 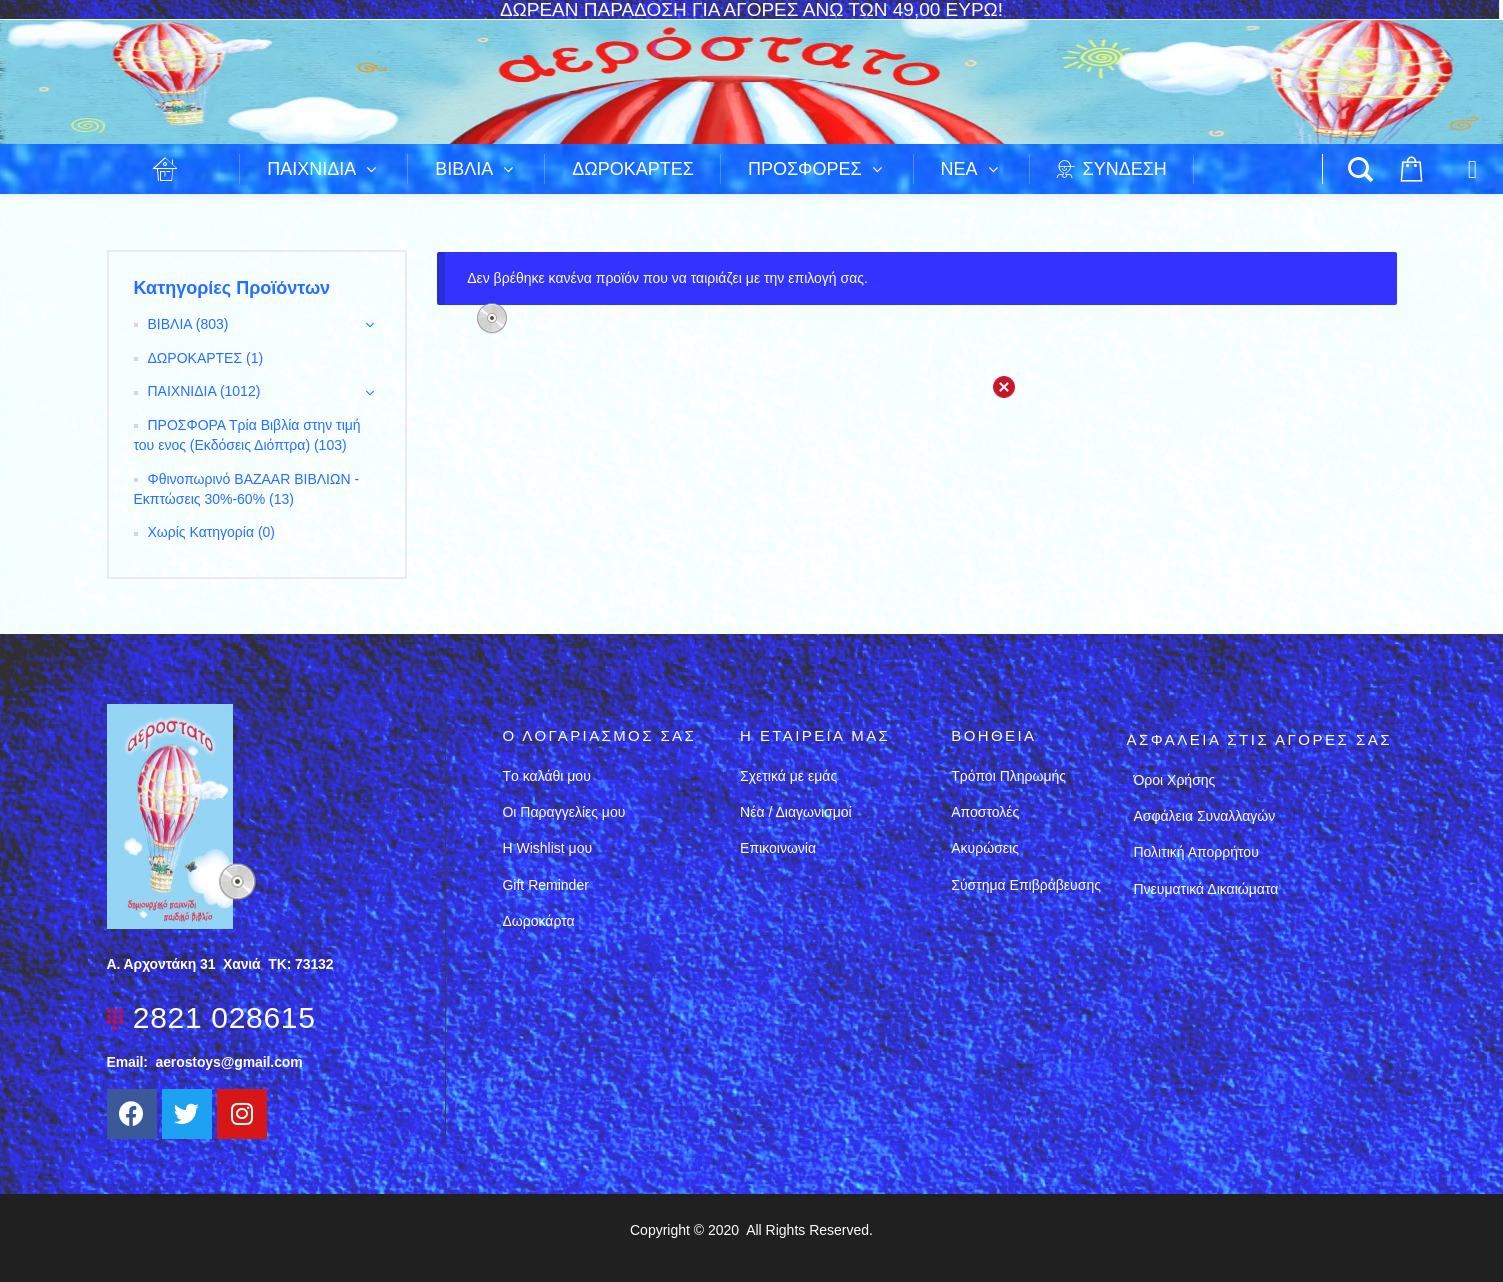 I want to click on close the current window, so click(x=1004, y=387).